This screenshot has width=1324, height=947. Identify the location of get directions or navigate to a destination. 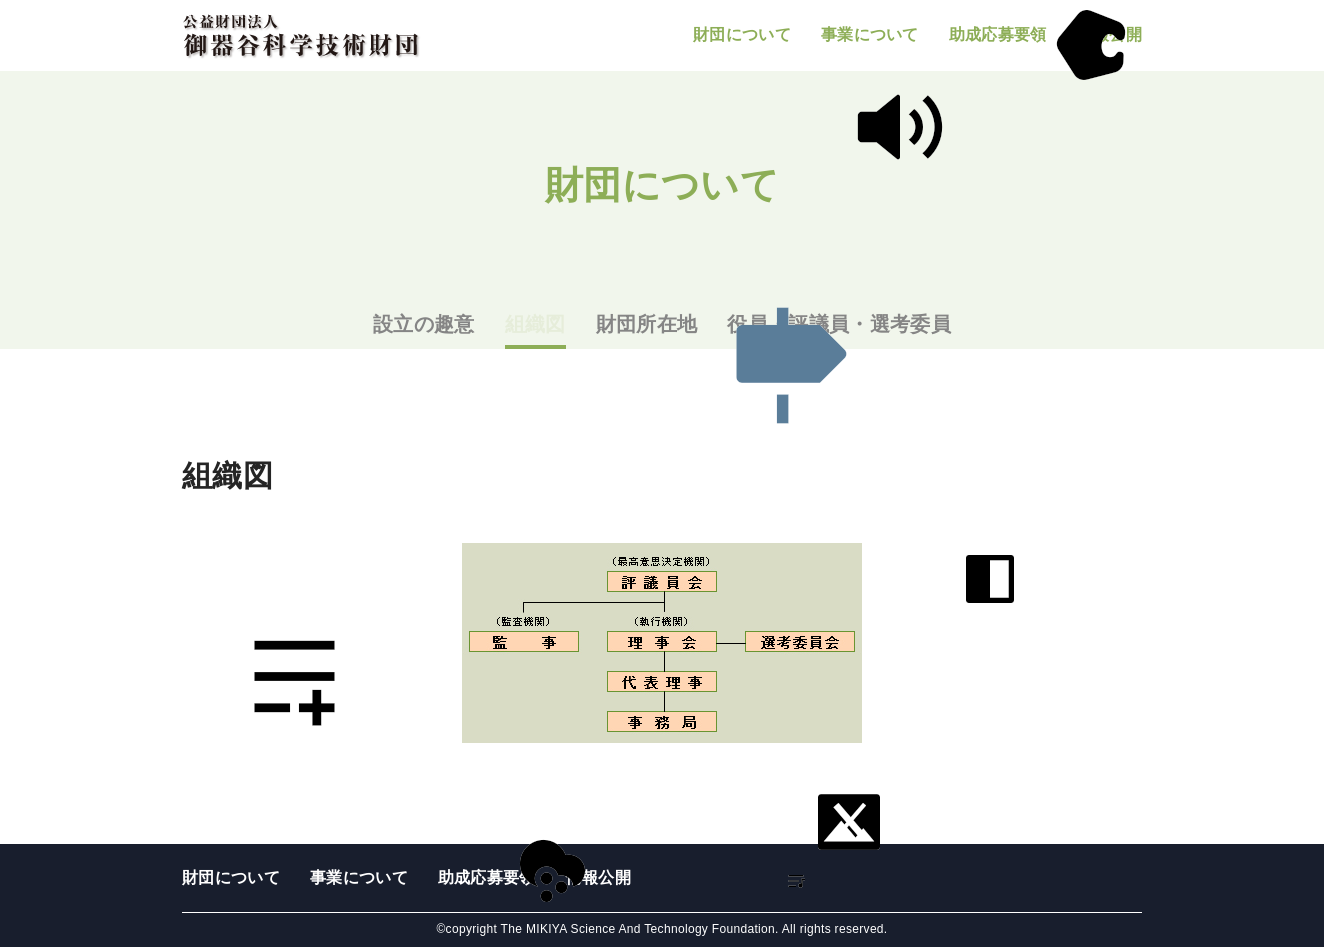
(788, 365).